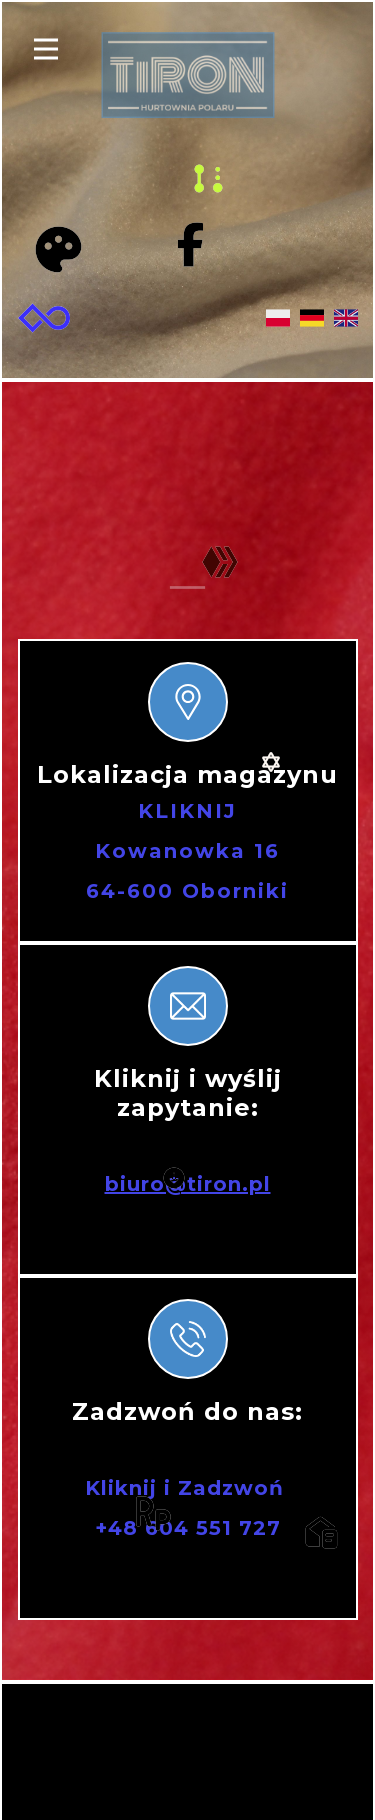  What do you see at coordinates (320, 1533) in the screenshot?
I see `view an opened email or message` at bounding box center [320, 1533].